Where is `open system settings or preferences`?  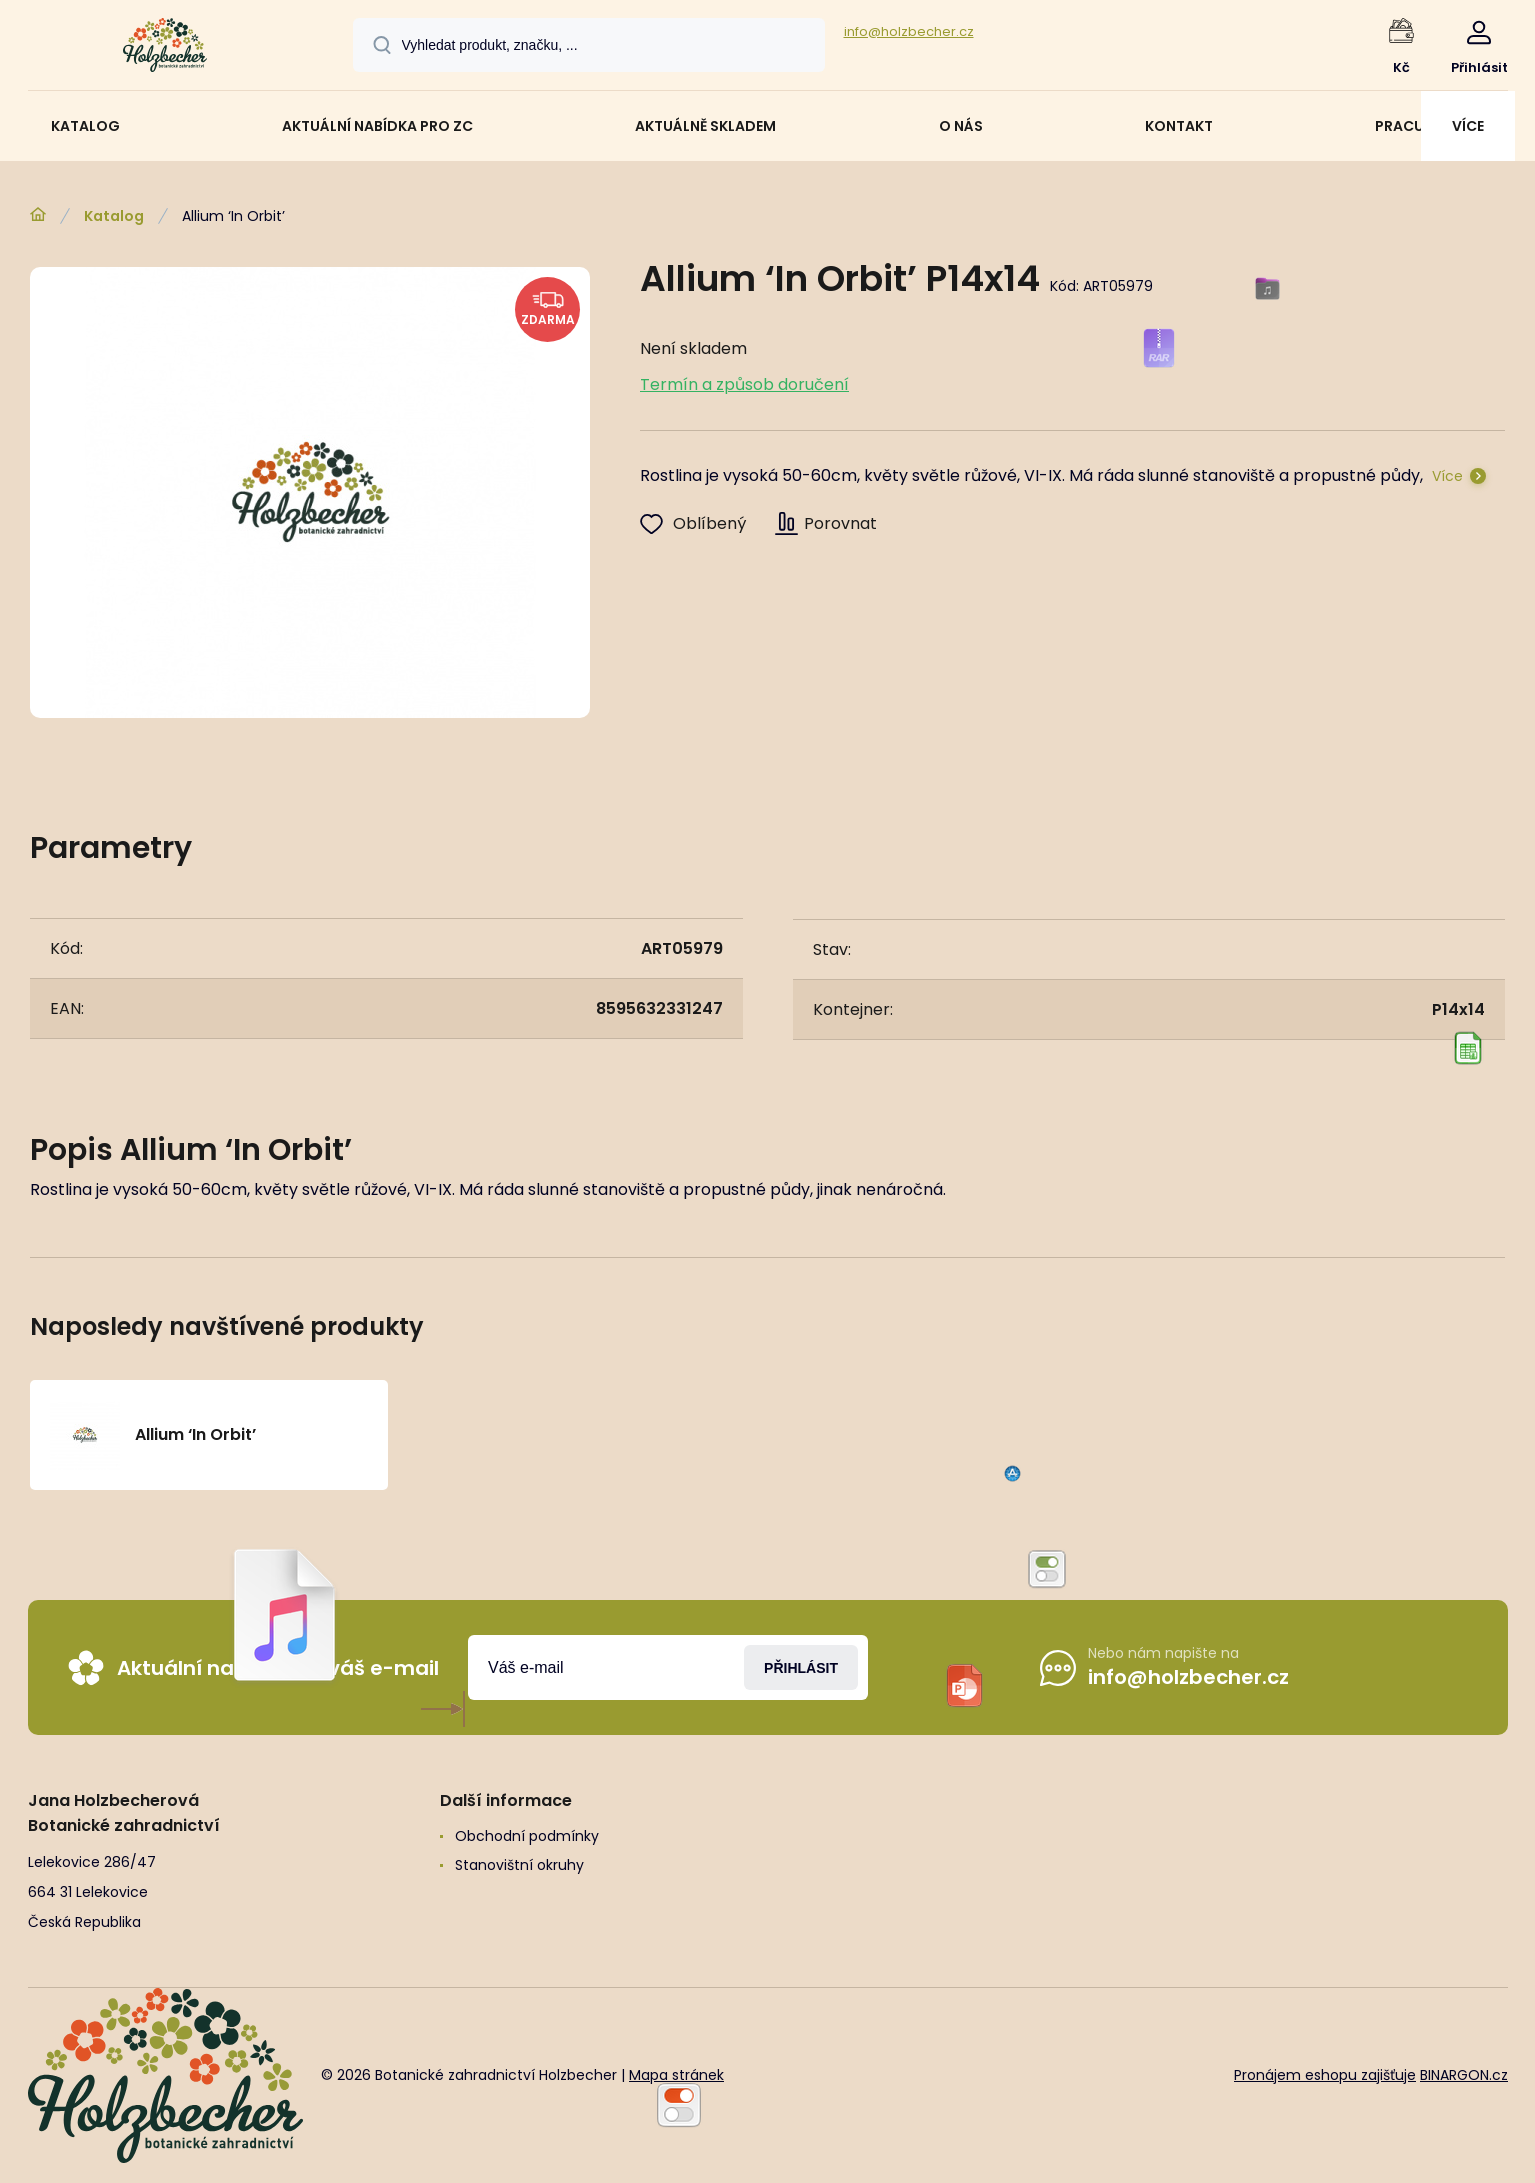
open system settings or preferences is located at coordinates (1047, 1569).